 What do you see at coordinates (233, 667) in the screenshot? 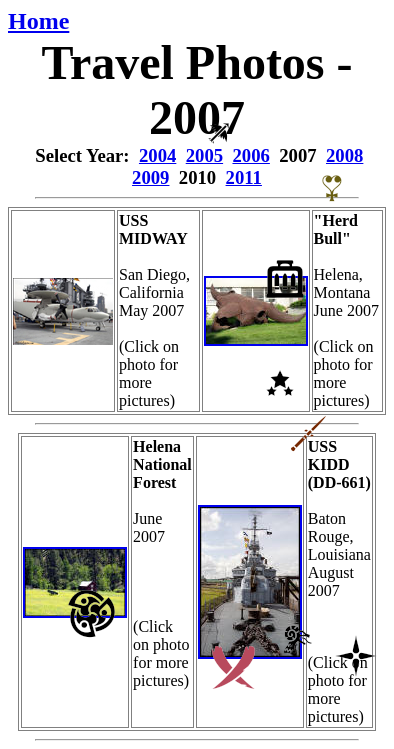
I see `ivory tusks item or resource in a game` at bounding box center [233, 667].